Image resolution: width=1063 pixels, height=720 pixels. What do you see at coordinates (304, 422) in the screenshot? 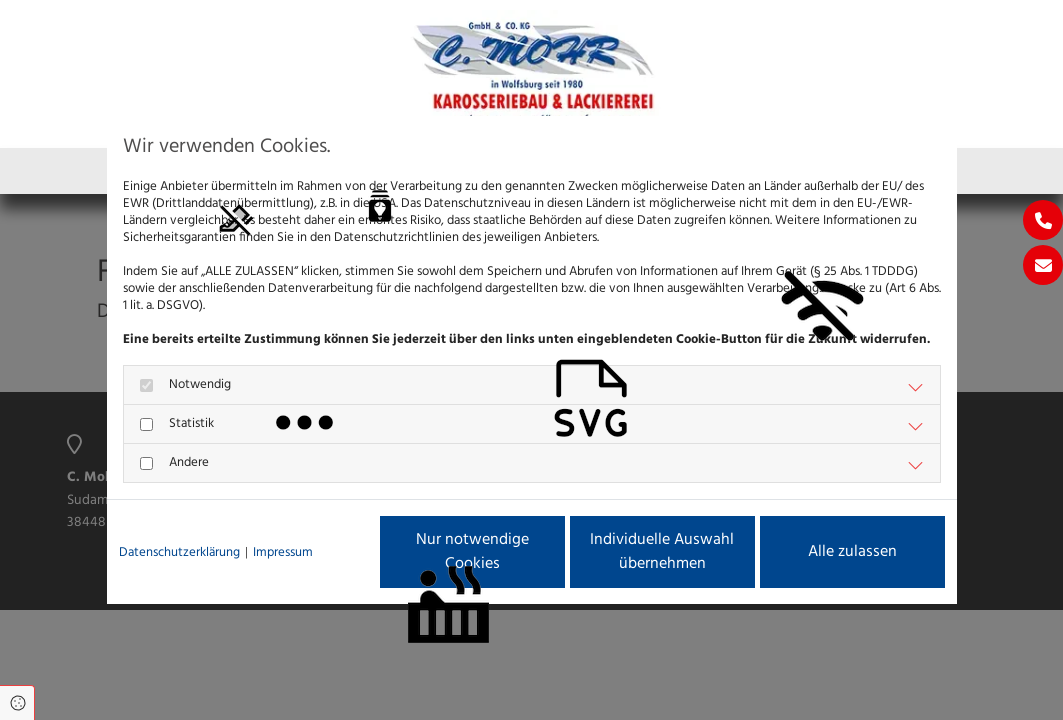
I see `access more options or actions` at bounding box center [304, 422].